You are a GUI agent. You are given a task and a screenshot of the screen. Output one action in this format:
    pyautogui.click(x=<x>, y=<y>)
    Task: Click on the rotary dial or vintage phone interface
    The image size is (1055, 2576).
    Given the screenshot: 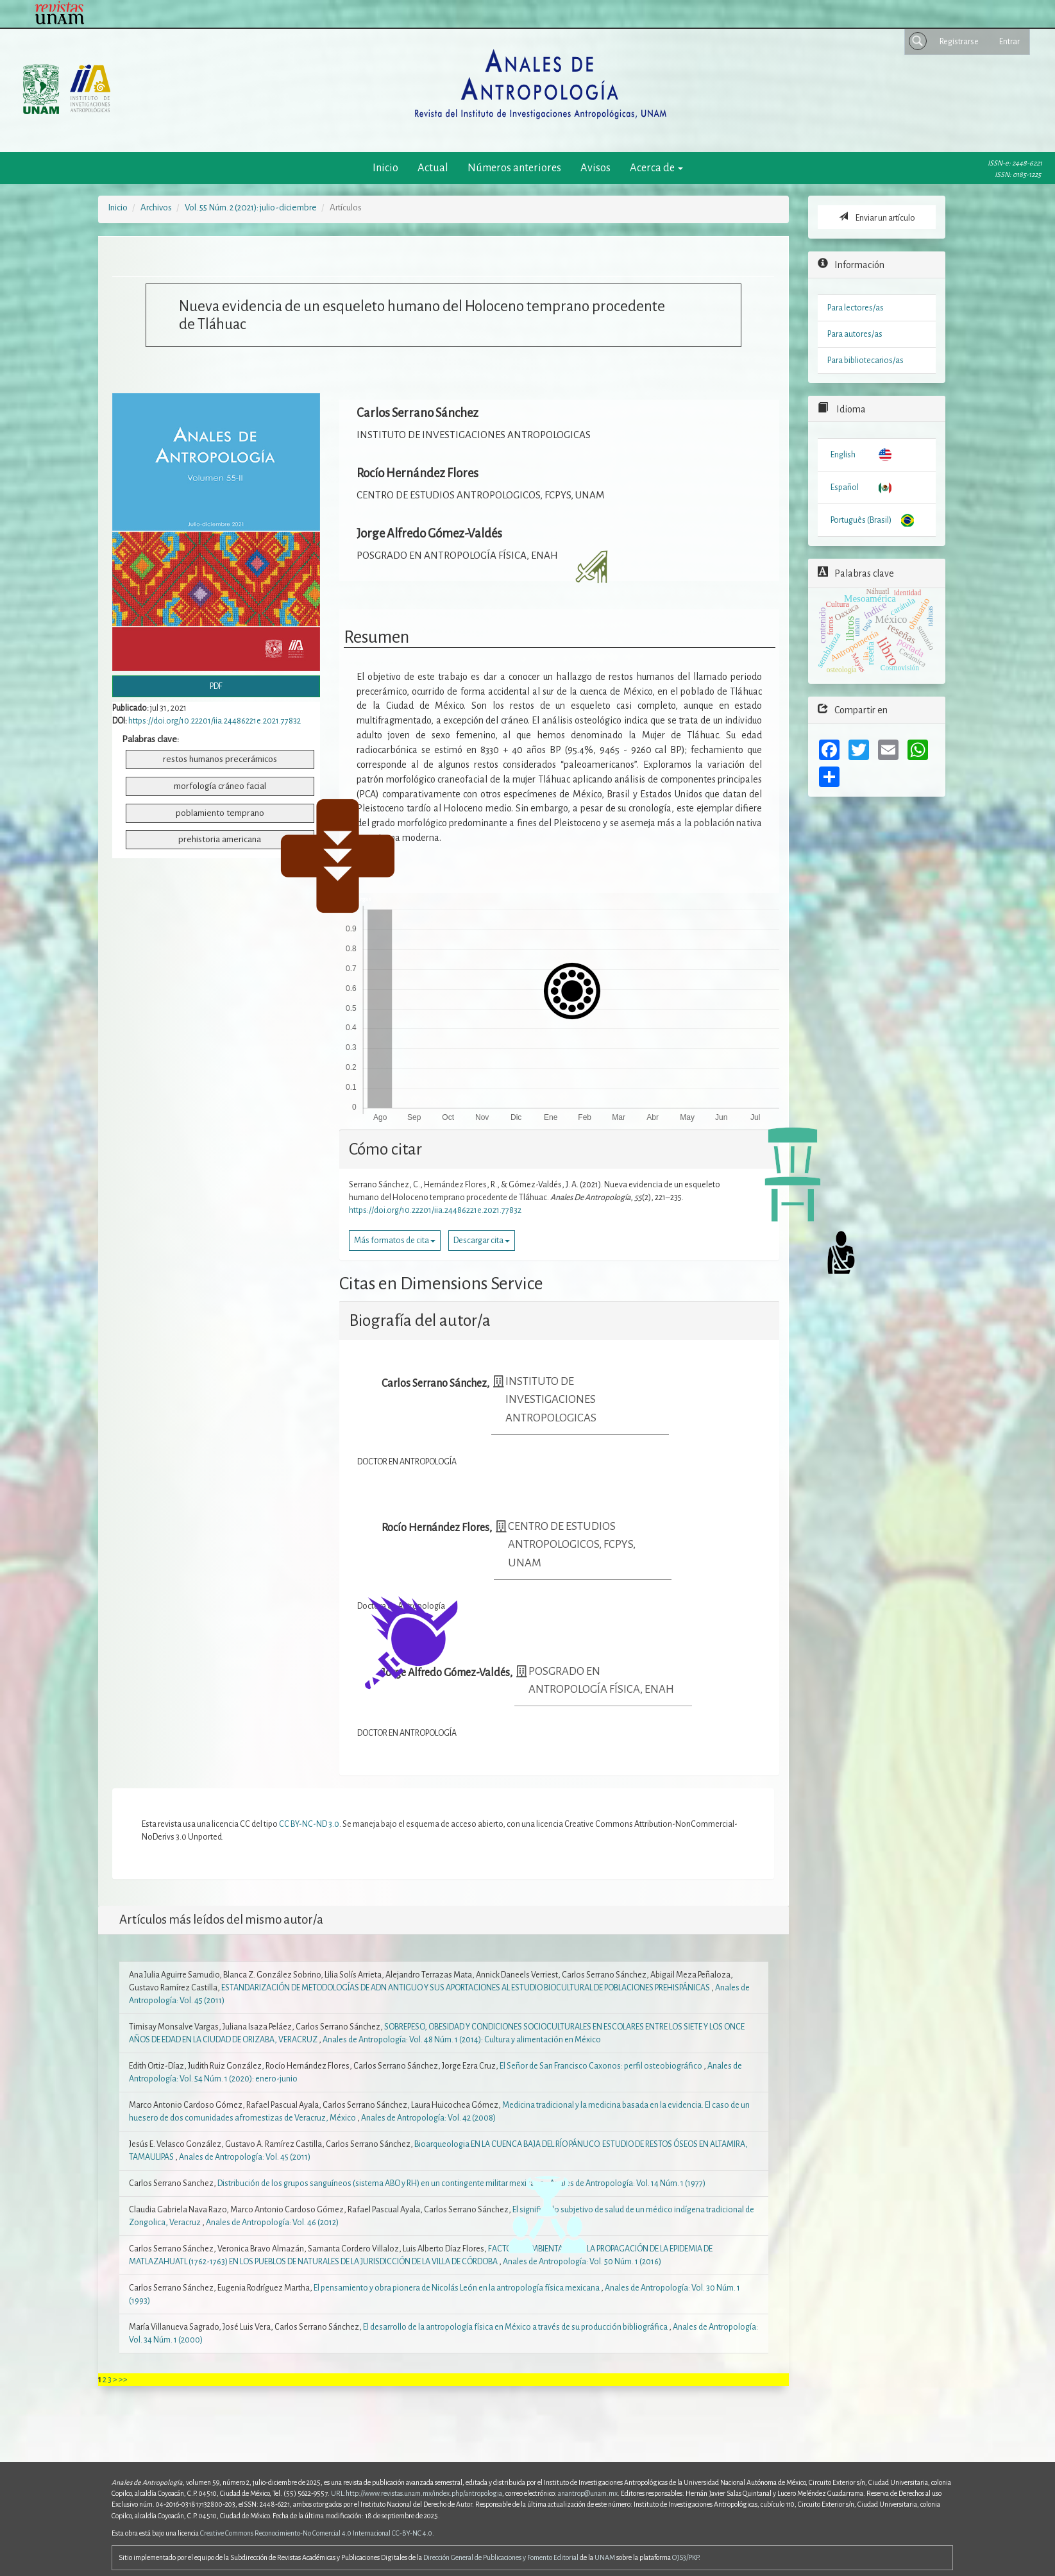 What is the action you would take?
    pyautogui.click(x=572, y=991)
    